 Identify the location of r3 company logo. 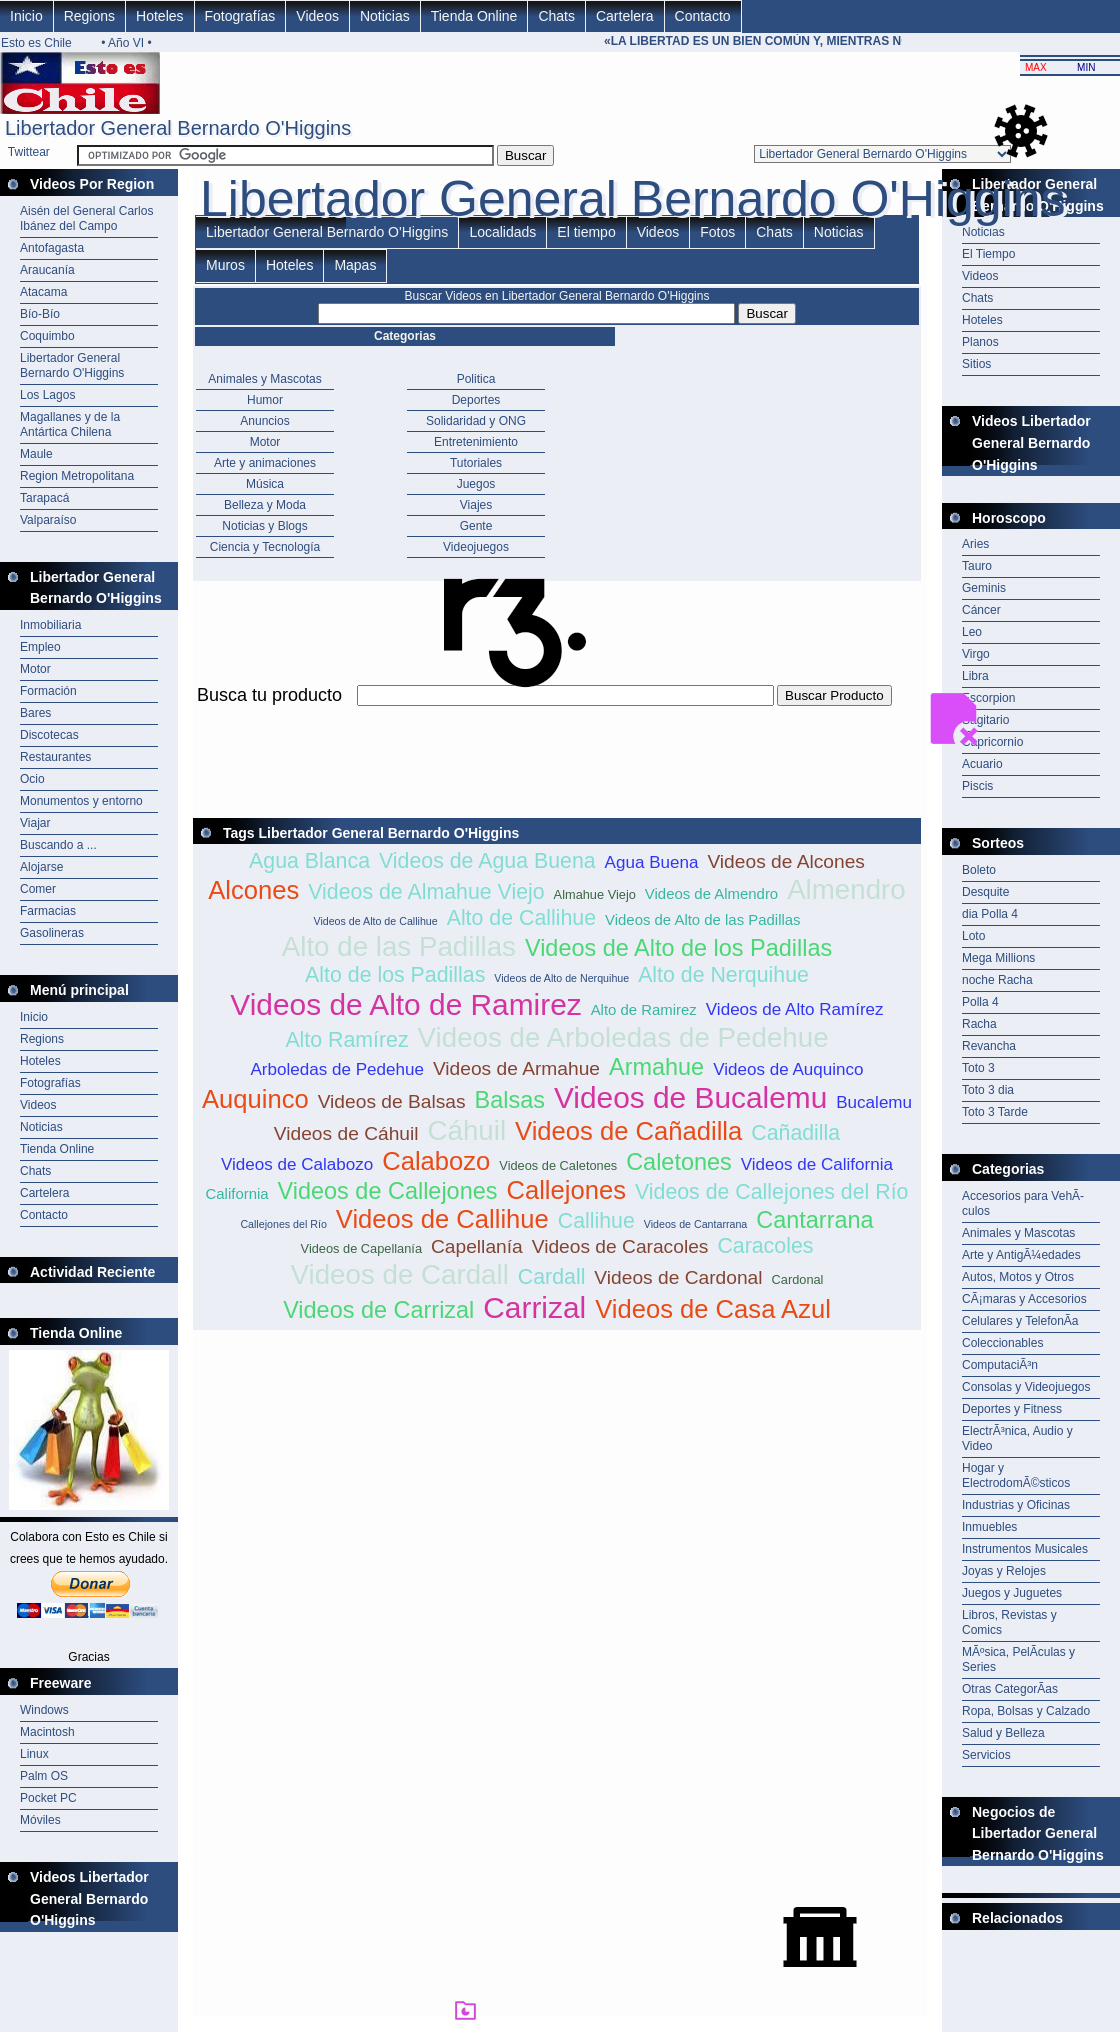
(515, 633).